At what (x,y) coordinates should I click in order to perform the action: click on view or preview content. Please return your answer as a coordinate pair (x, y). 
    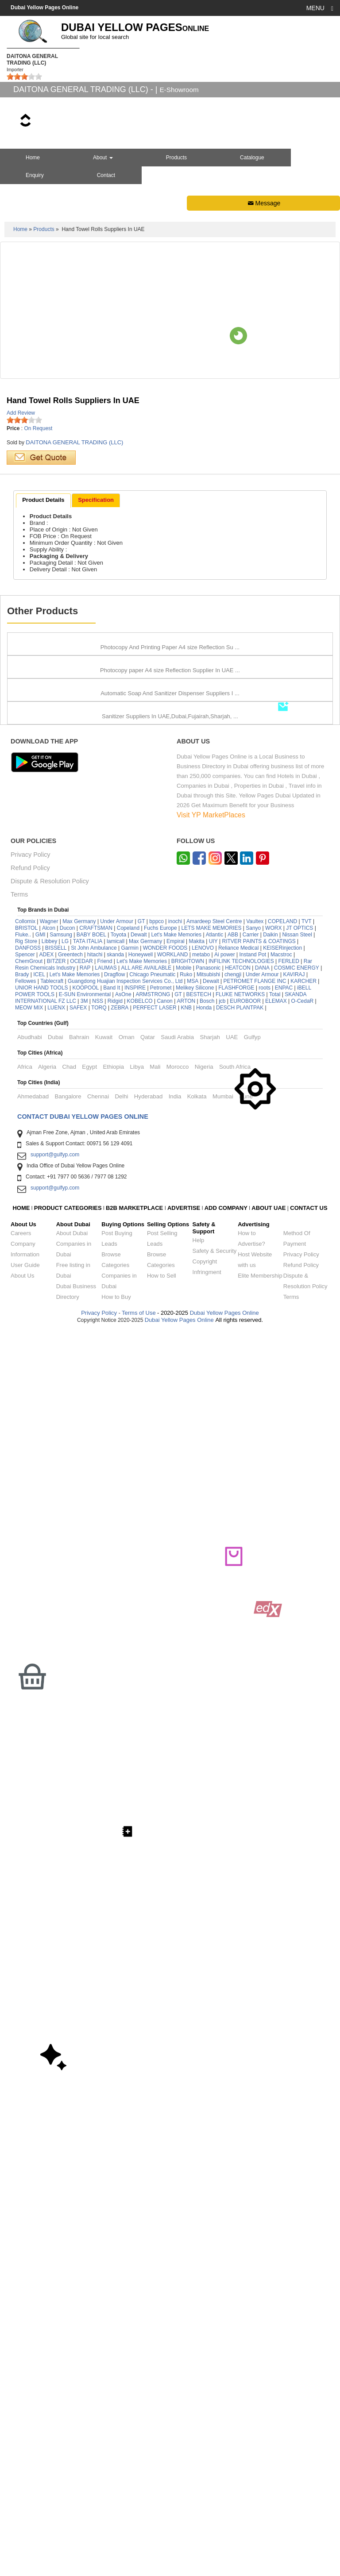
    Looking at the image, I should click on (238, 335).